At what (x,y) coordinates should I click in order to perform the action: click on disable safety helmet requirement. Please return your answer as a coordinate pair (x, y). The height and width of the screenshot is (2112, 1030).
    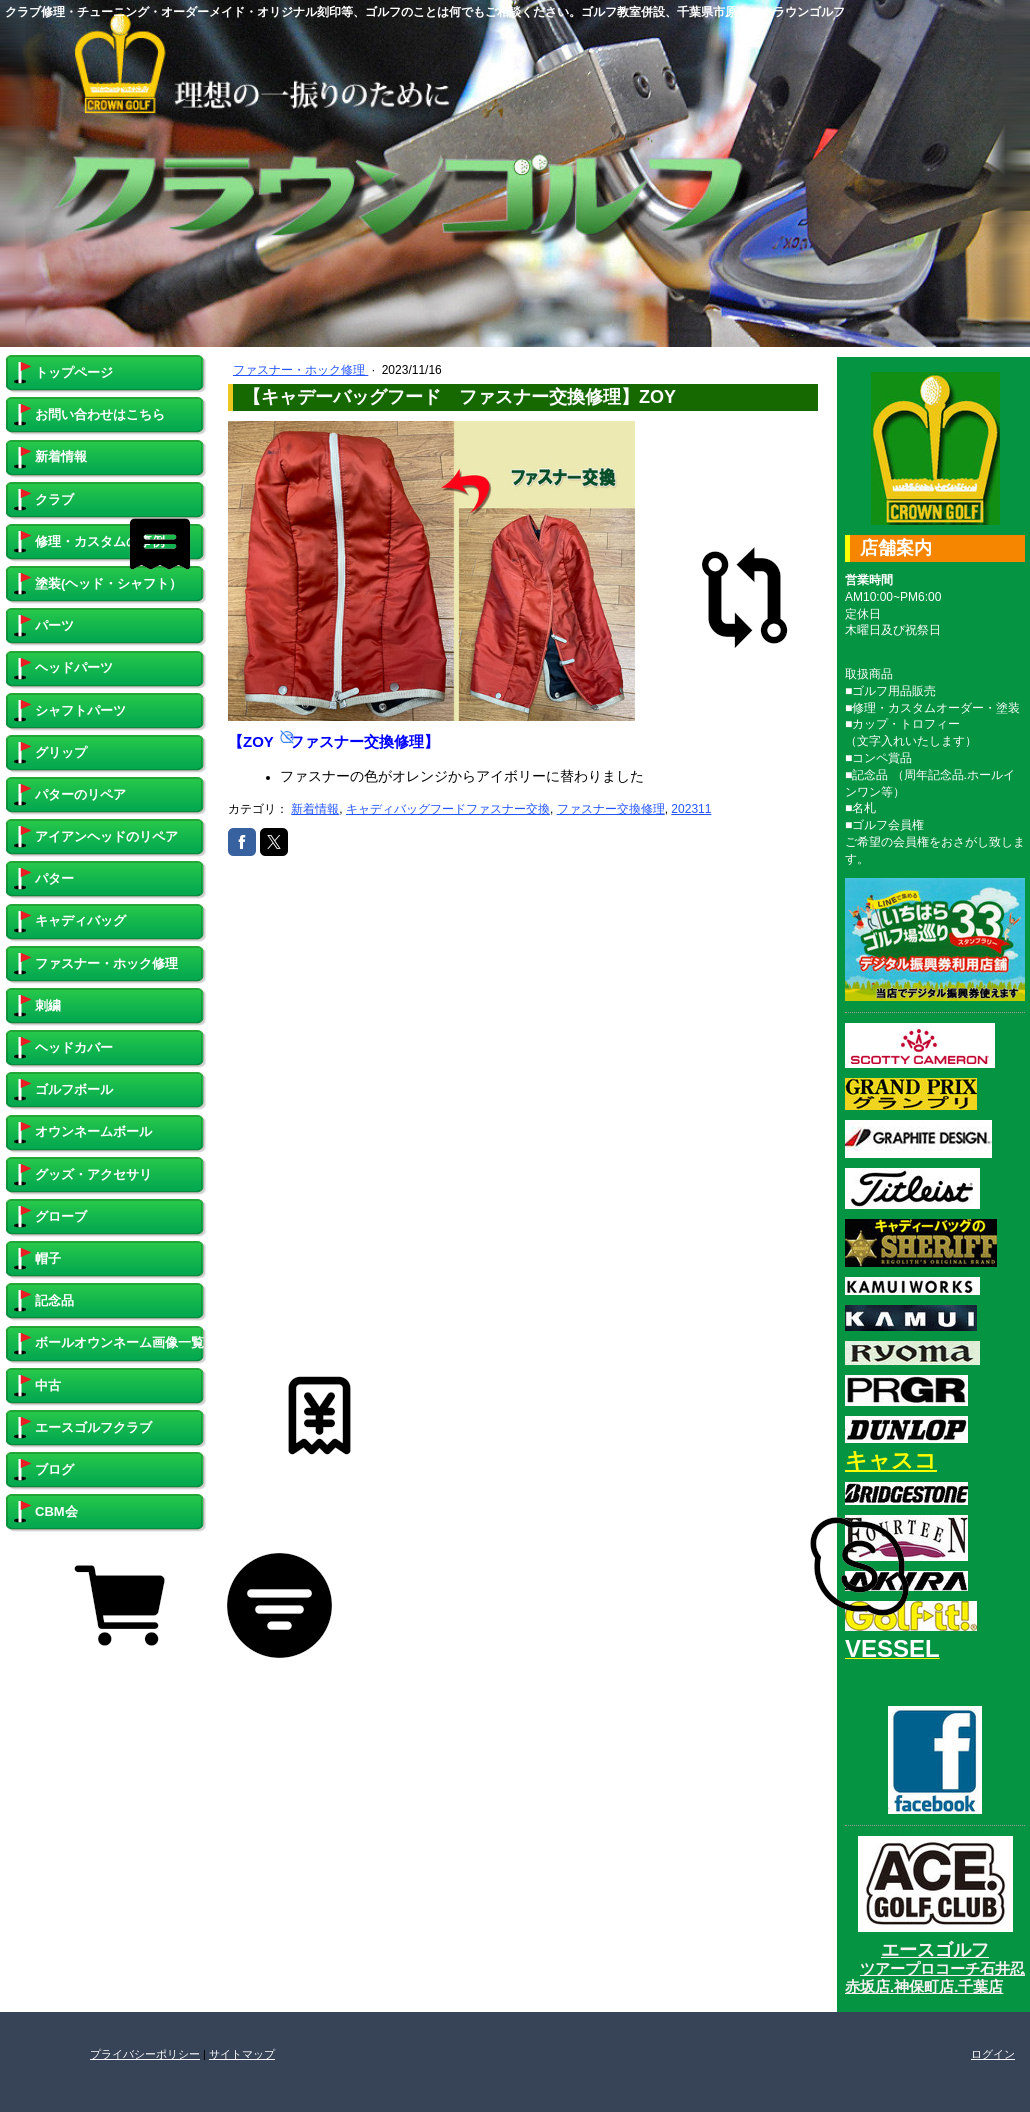
    Looking at the image, I should click on (287, 737).